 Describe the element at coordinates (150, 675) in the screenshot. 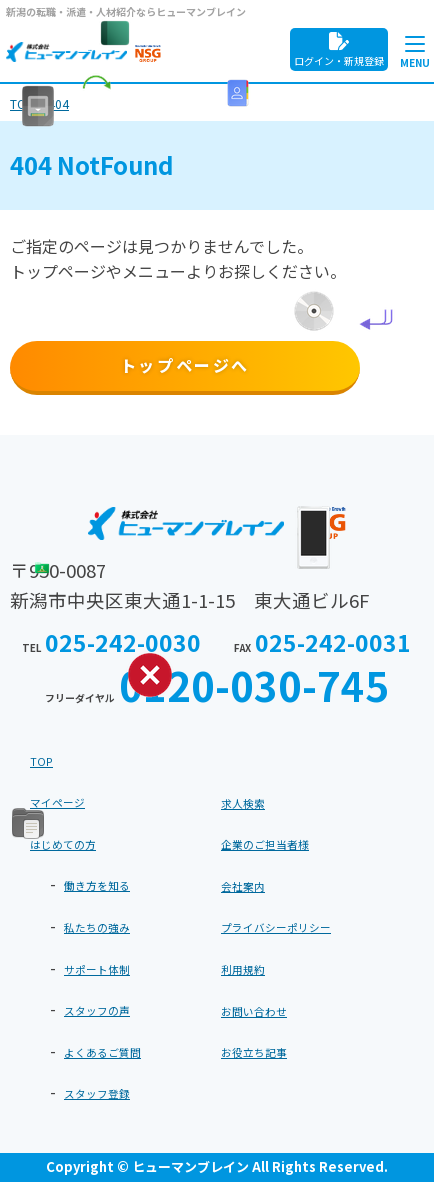

I see `close the current dialog or window` at that location.